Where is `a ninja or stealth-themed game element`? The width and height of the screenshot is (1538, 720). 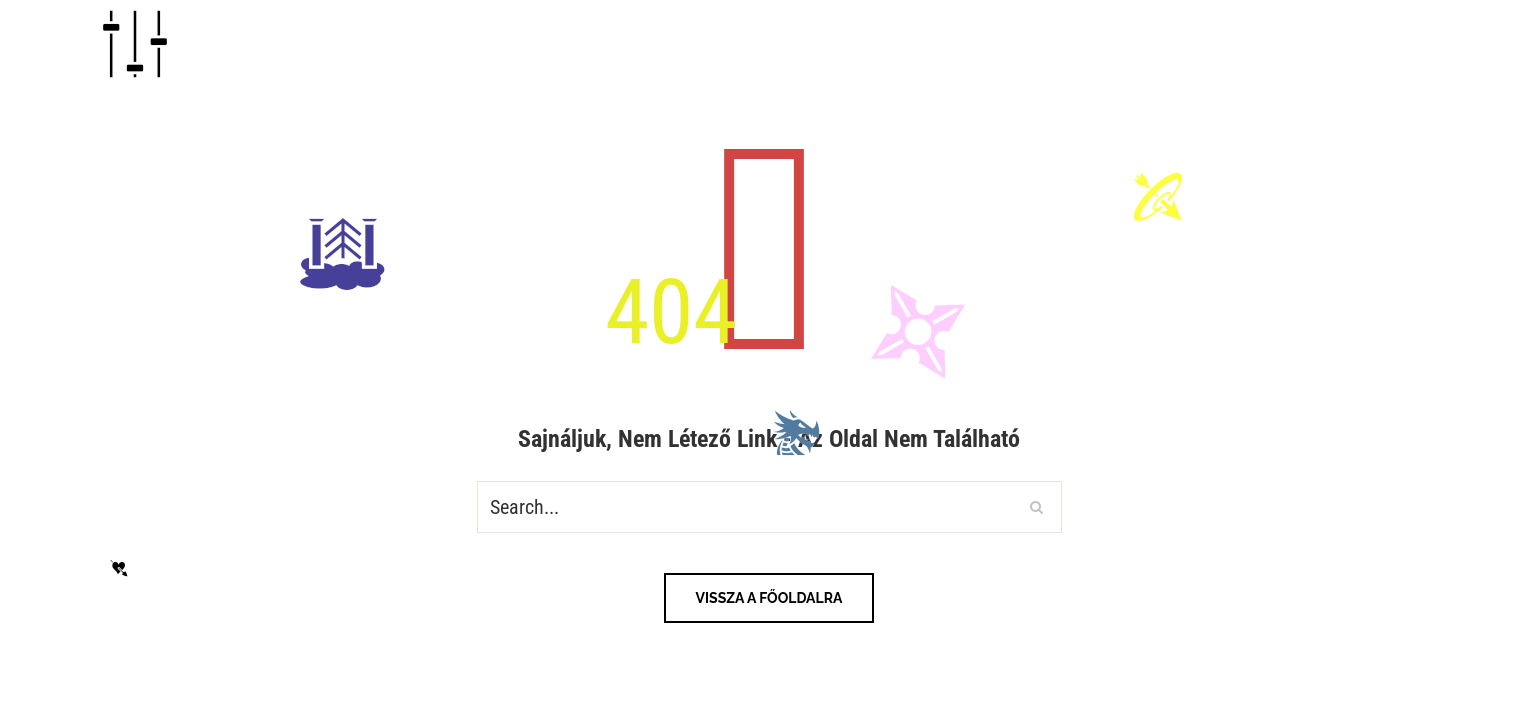
a ninja or stealth-themed game element is located at coordinates (919, 332).